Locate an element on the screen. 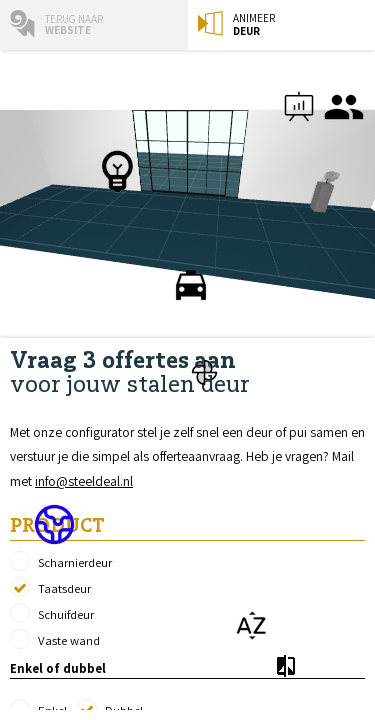  request a taxi or rideshare is located at coordinates (191, 285).